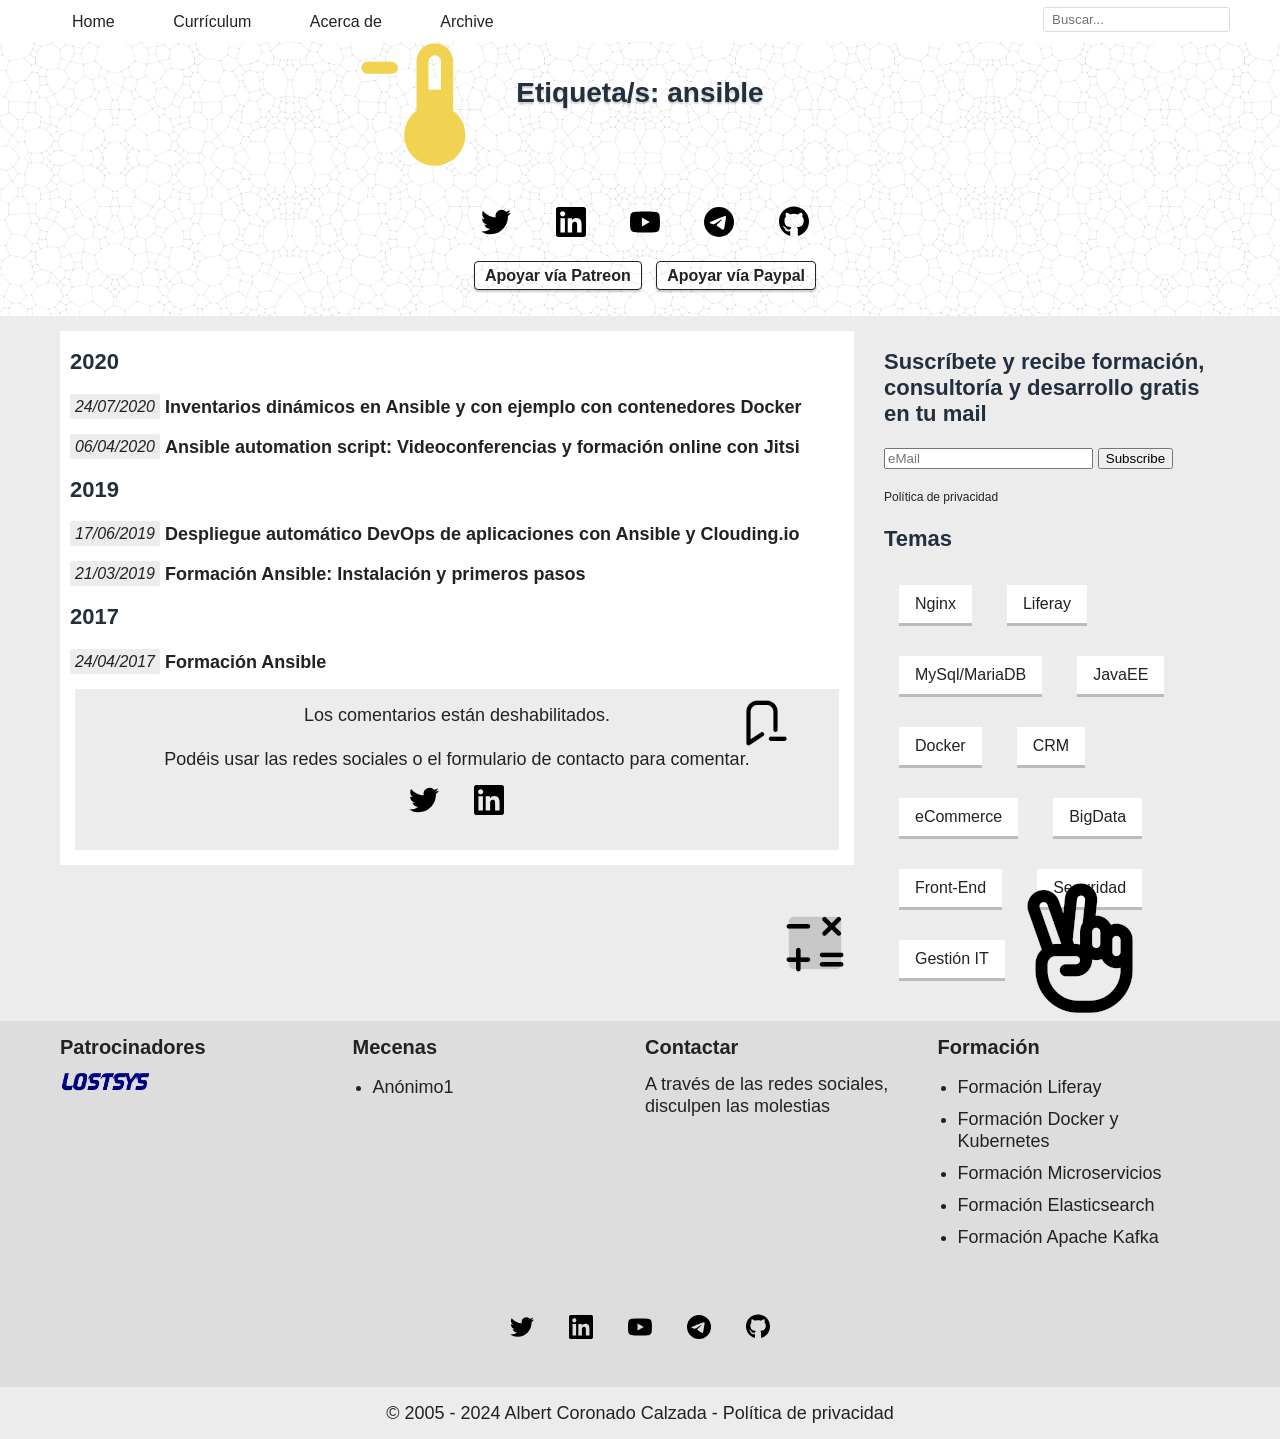 The height and width of the screenshot is (1439, 1280). What do you see at coordinates (422, 104) in the screenshot?
I see `decrease temperature setting` at bounding box center [422, 104].